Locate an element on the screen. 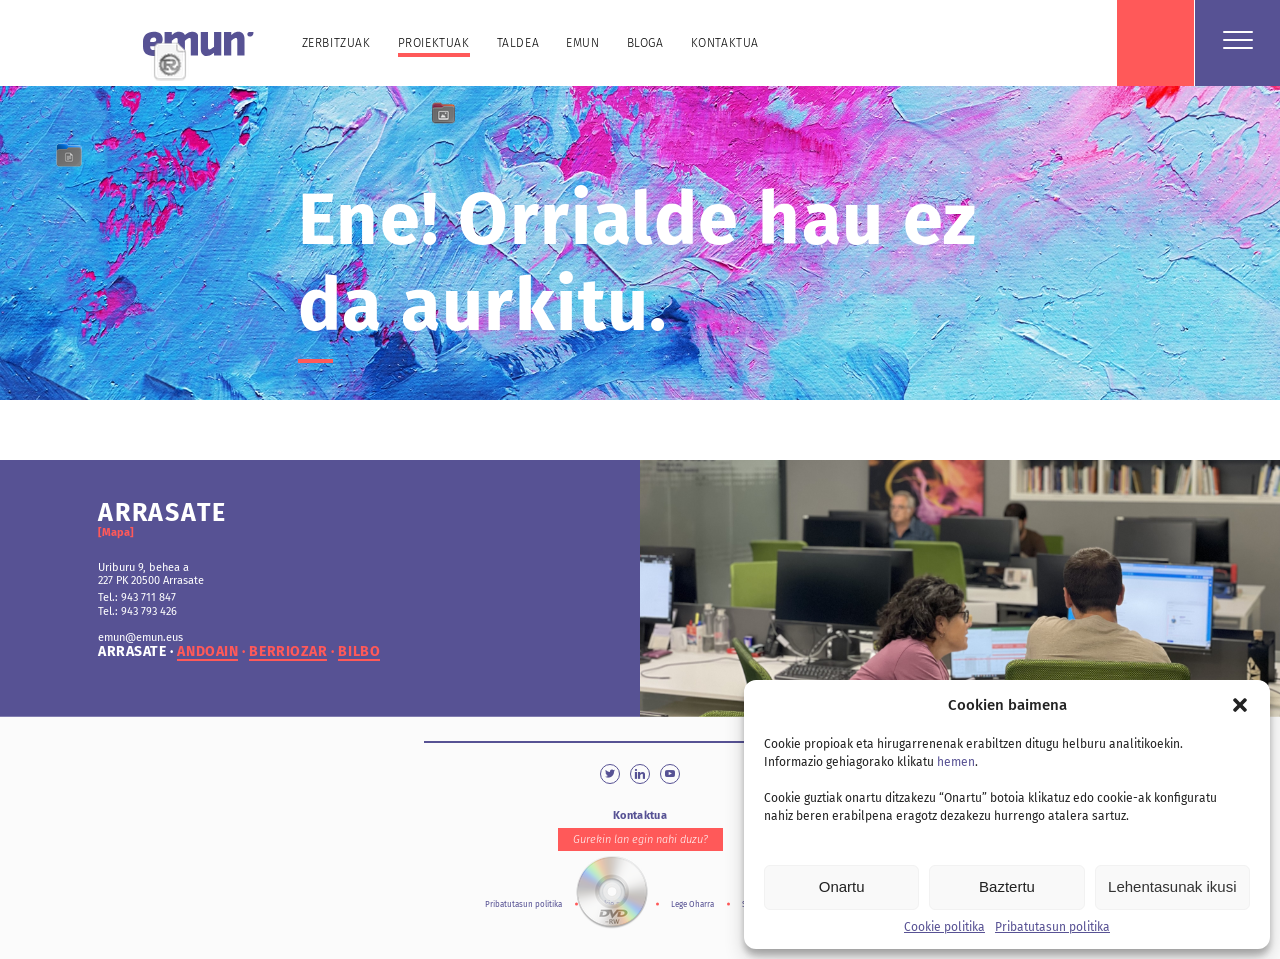  access DVD-RW drive or disc contents is located at coordinates (612, 893).